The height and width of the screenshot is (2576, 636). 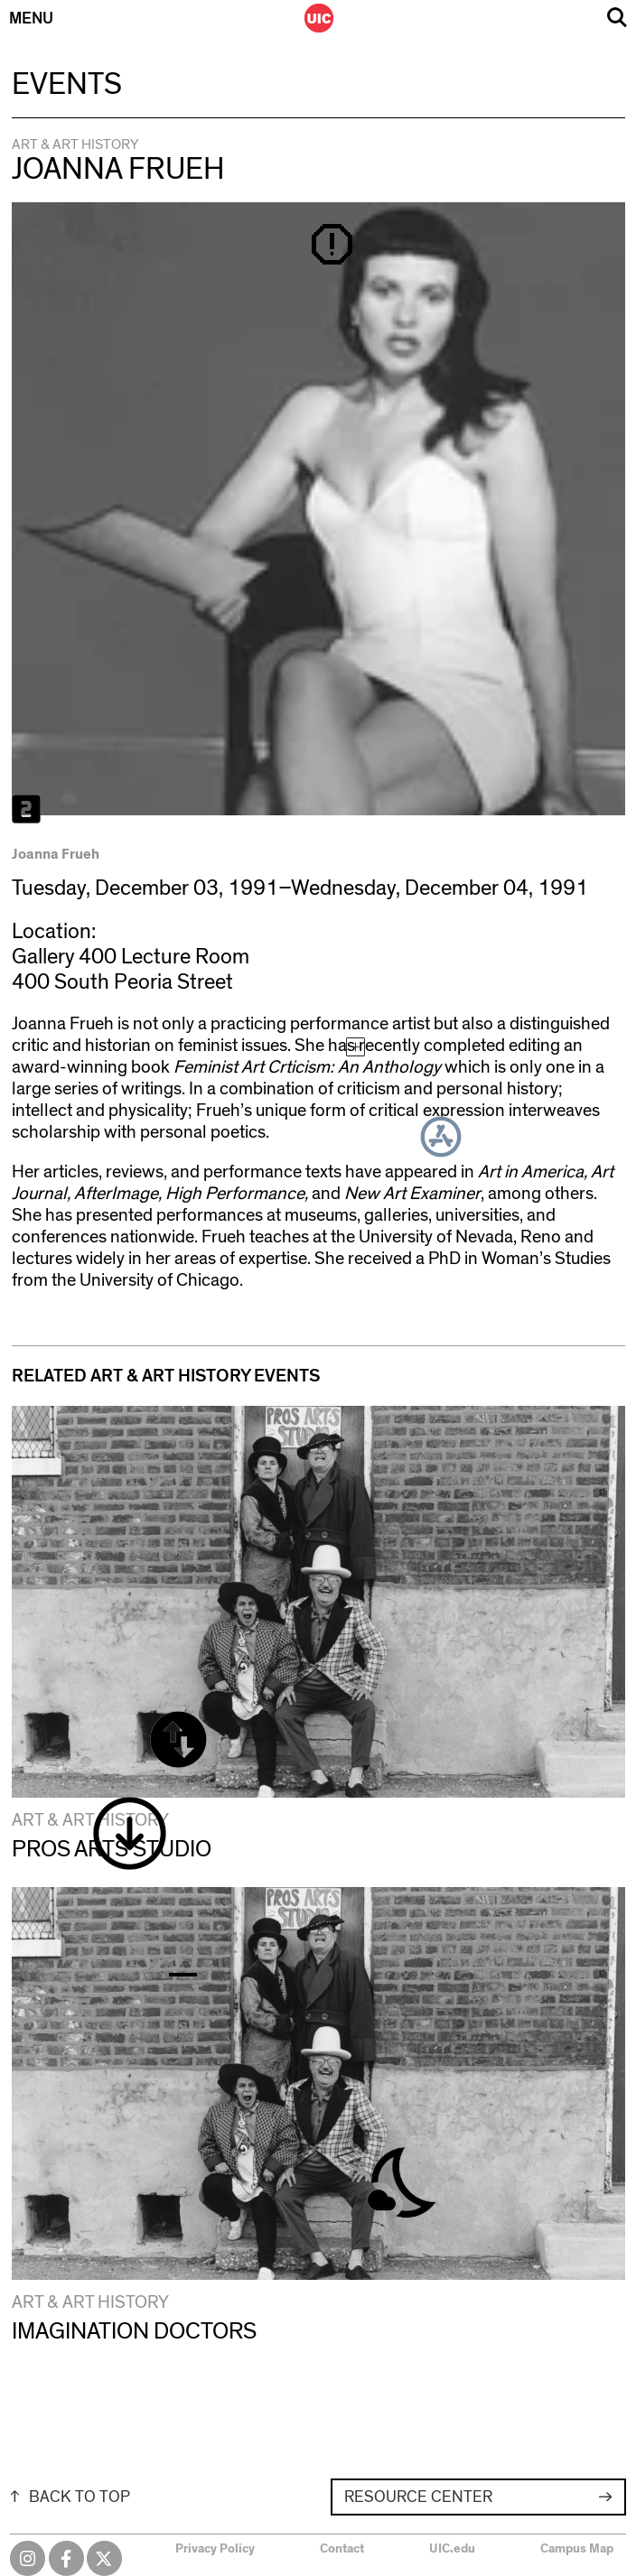 What do you see at coordinates (129, 1833) in the screenshot?
I see `download a file or content` at bounding box center [129, 1833].